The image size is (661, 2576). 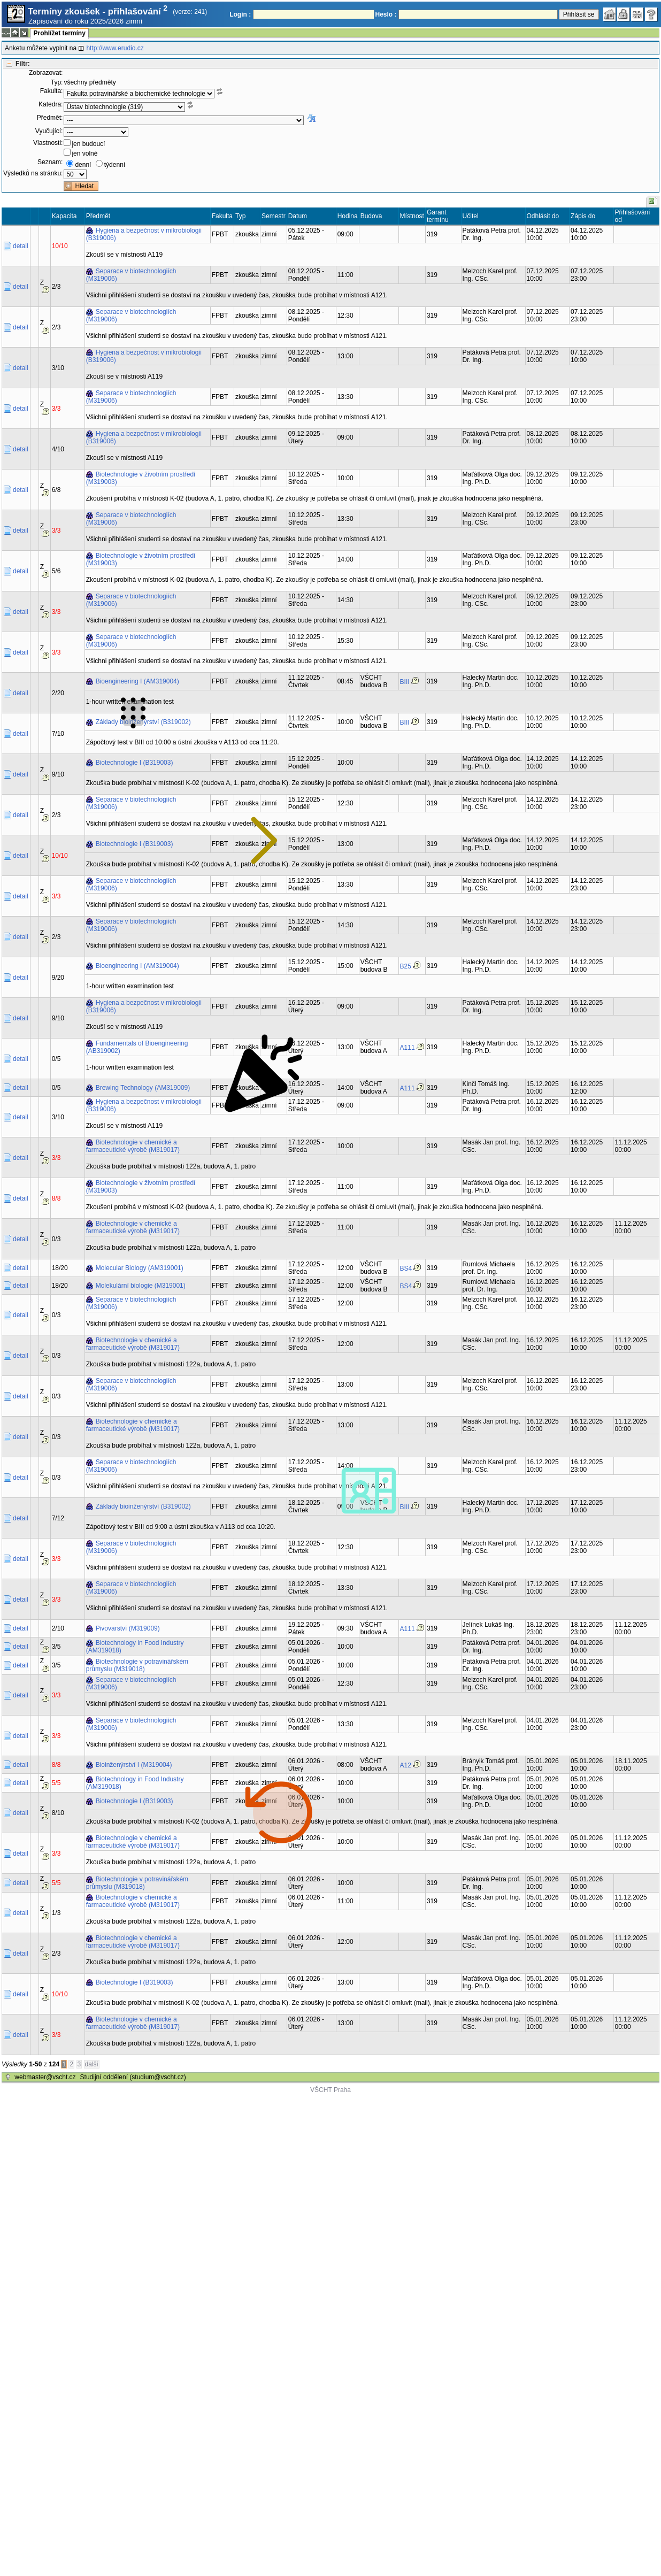 What do you see at coordinates (368, 1490) in the screenshot?
I see `start or join a video conference` at bounding box center [368, 1490].